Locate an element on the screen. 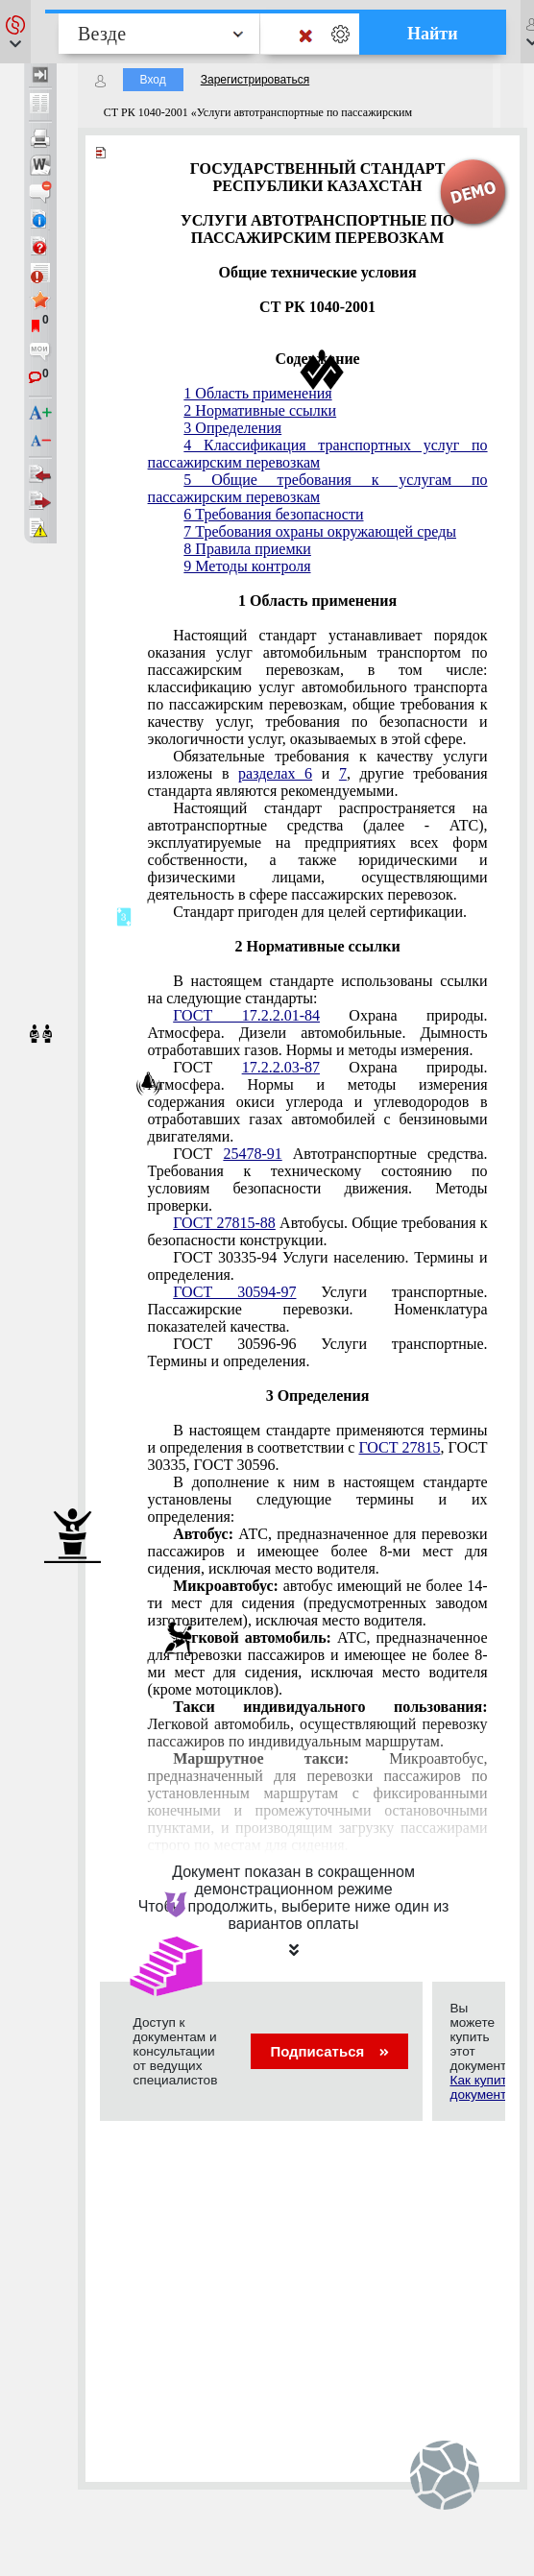 The image size is (534, 2576). access public speaking or presentation mode is located at coordinates (72, 1534).